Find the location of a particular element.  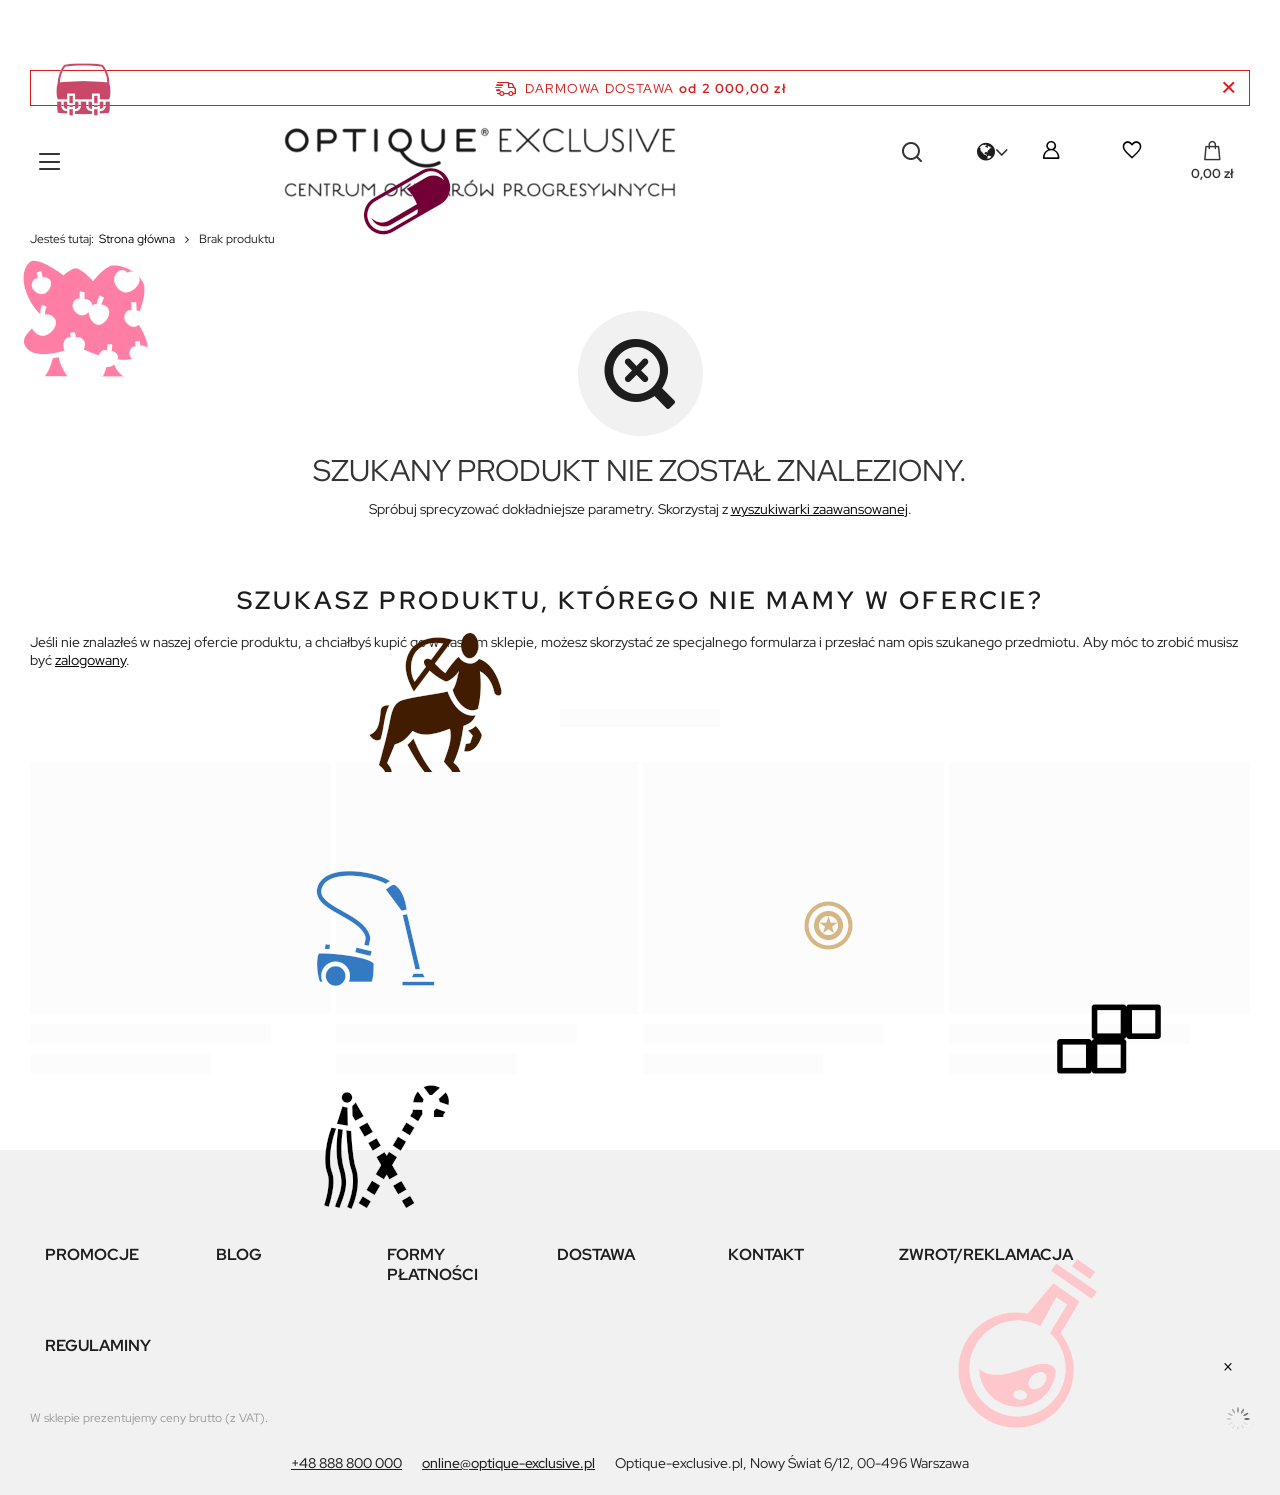

use a health or mana potion is located at coordinates (1031, 1343).